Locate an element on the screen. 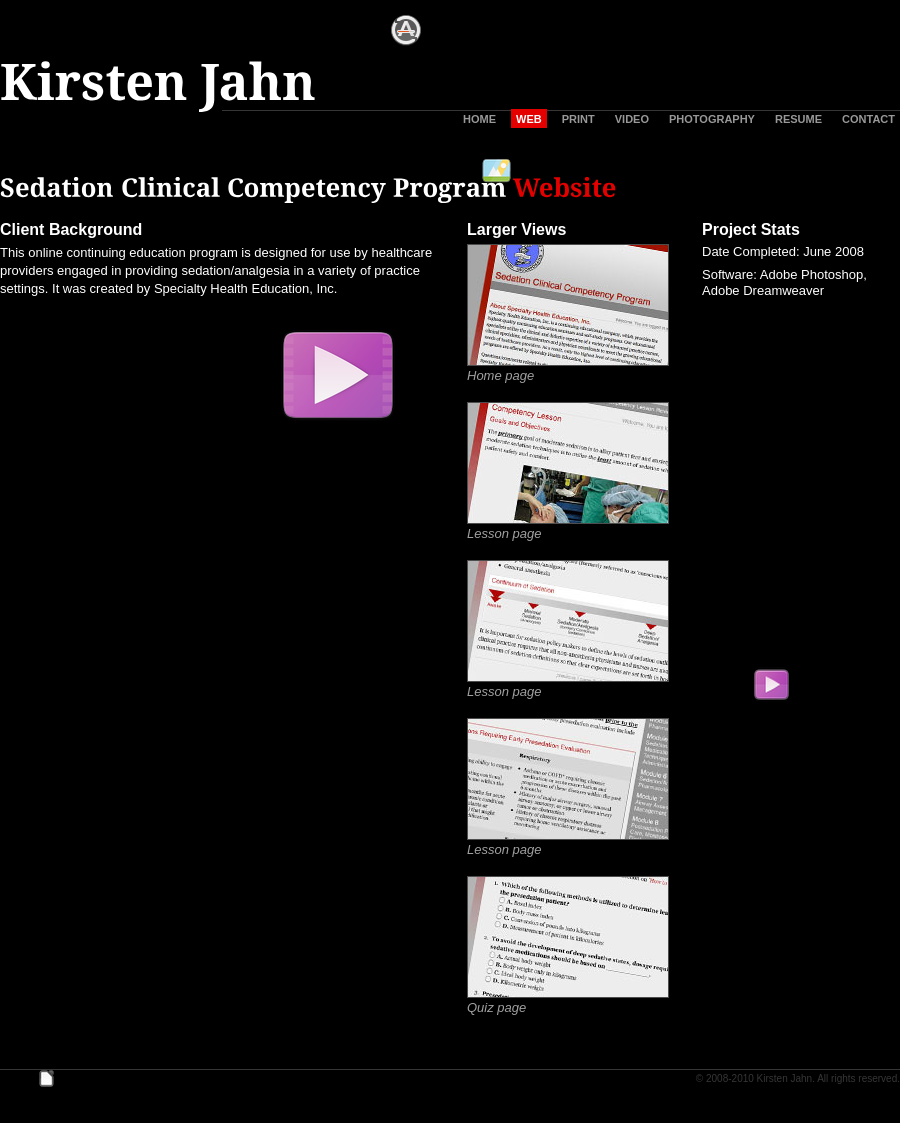 Image resolution: width=900 pixels, height=1123 pixels. open the video player app is located at coordinates (771, 684).